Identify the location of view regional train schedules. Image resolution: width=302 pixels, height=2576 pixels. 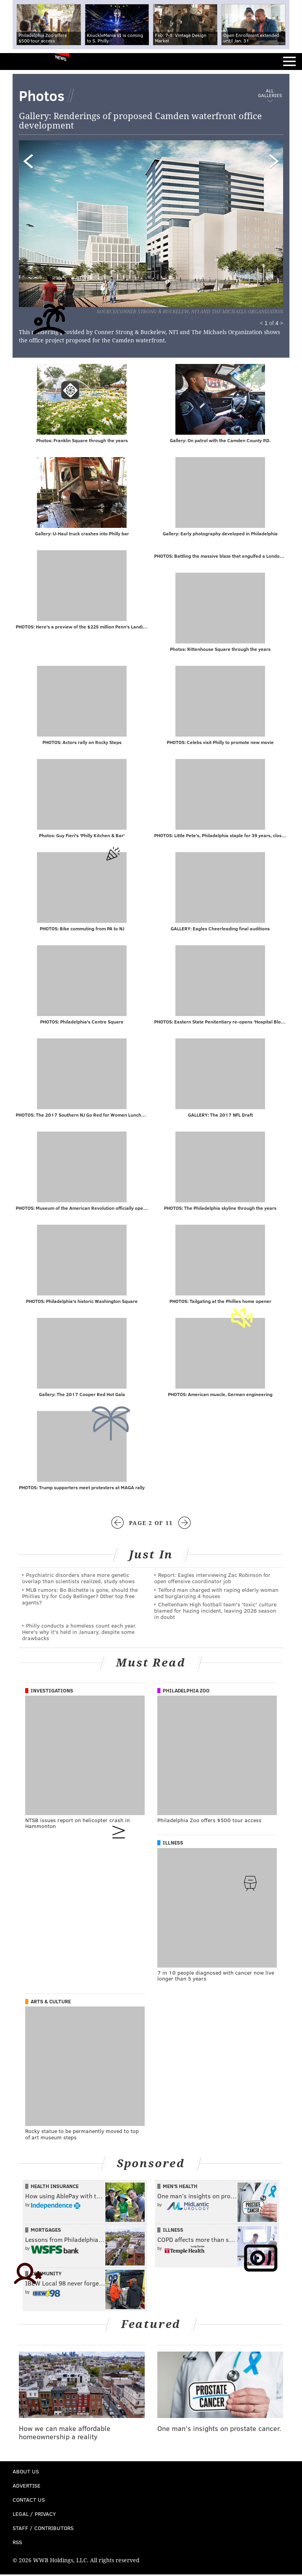
(250, 1883).